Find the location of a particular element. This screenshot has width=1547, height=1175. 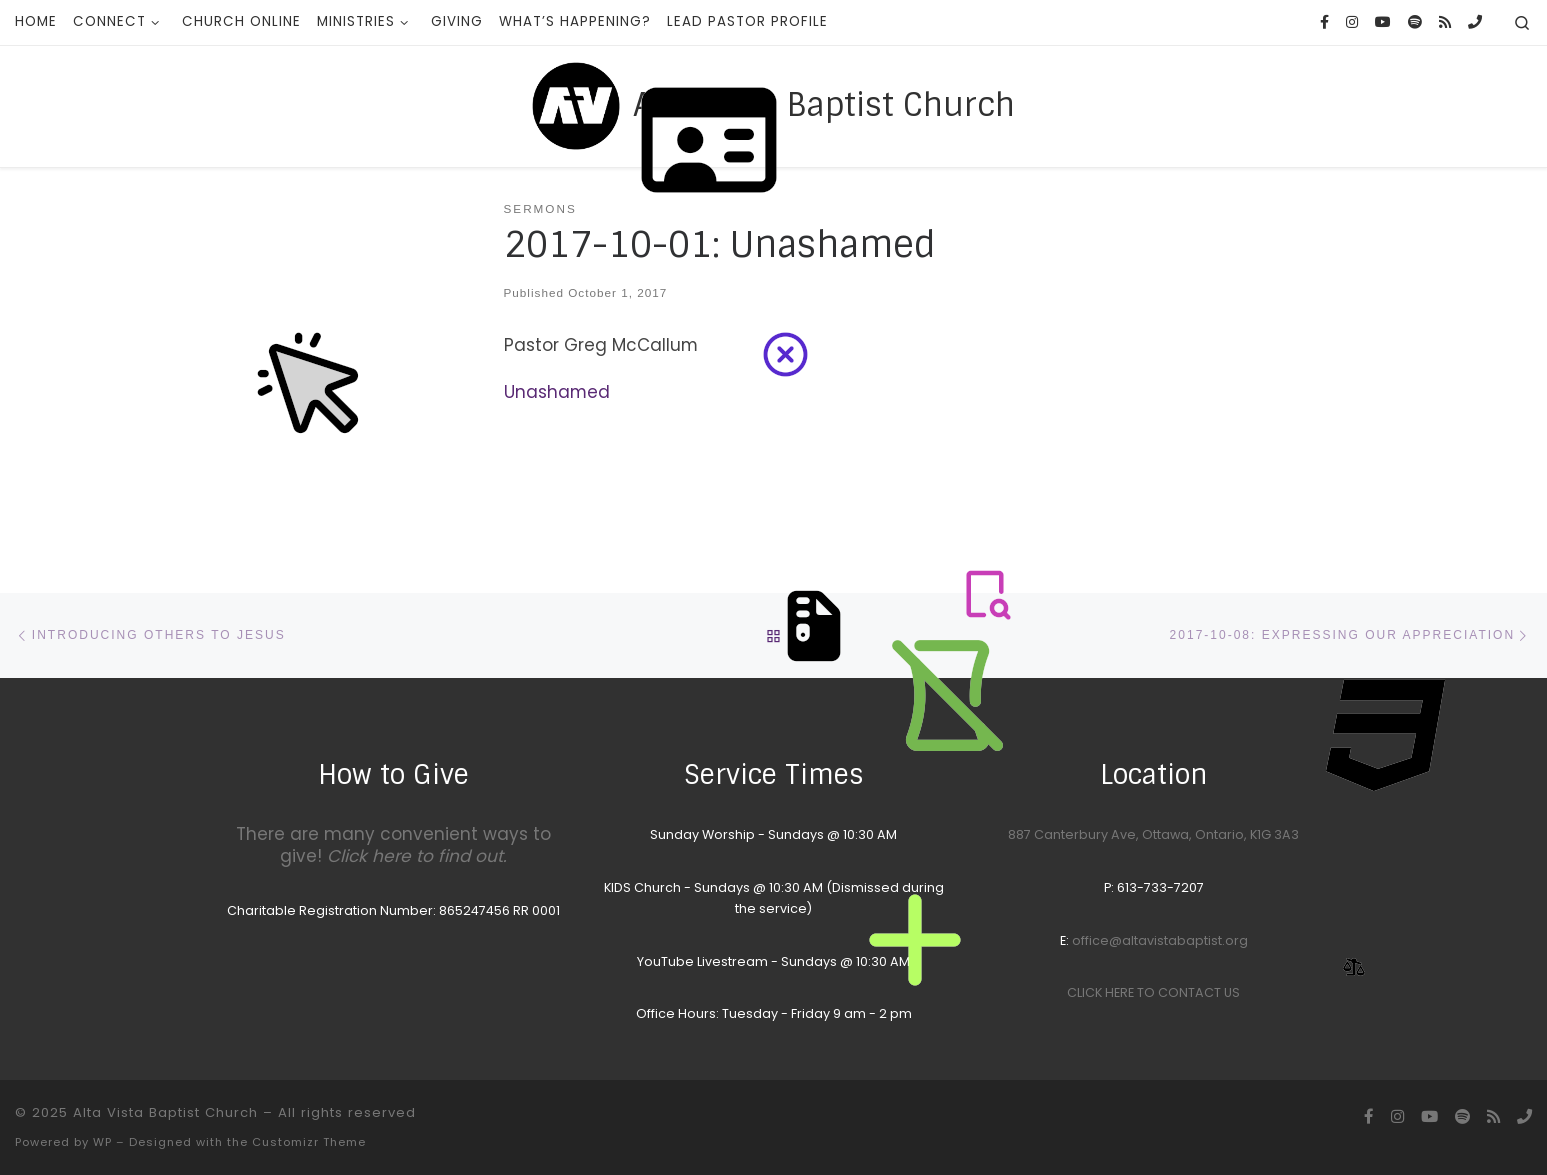

add a new item is located at coordinates (915, 940).